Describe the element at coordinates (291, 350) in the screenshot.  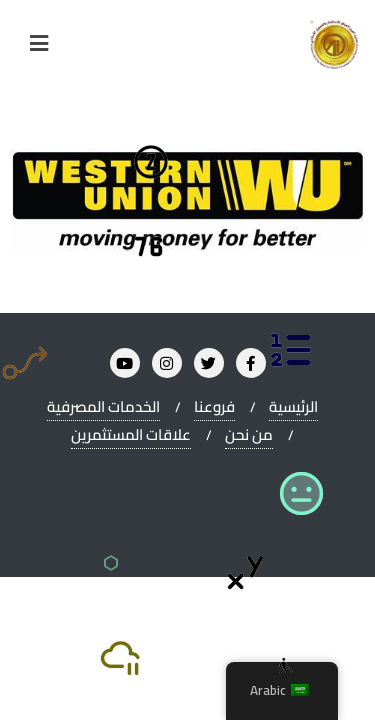
I see `create a numbered list` at that location.